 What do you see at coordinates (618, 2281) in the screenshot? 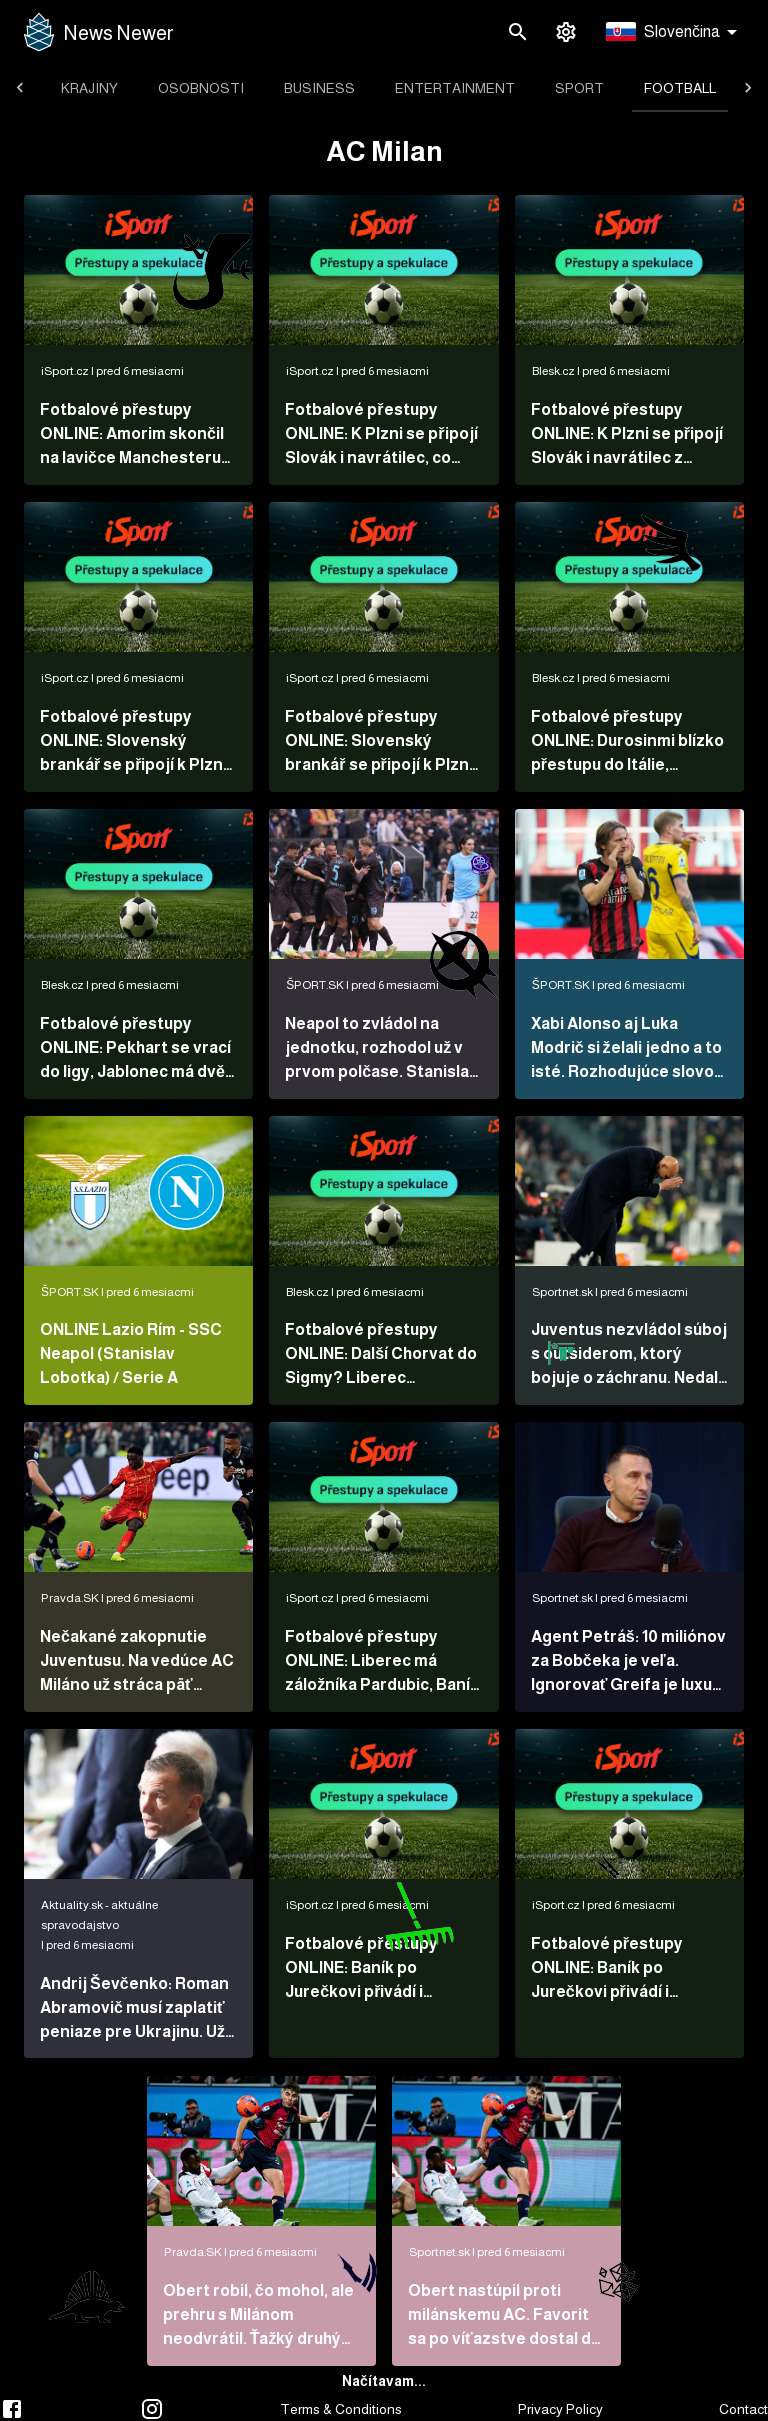
I see `view your gem balance or currency` at bounding box center [618, 2281].